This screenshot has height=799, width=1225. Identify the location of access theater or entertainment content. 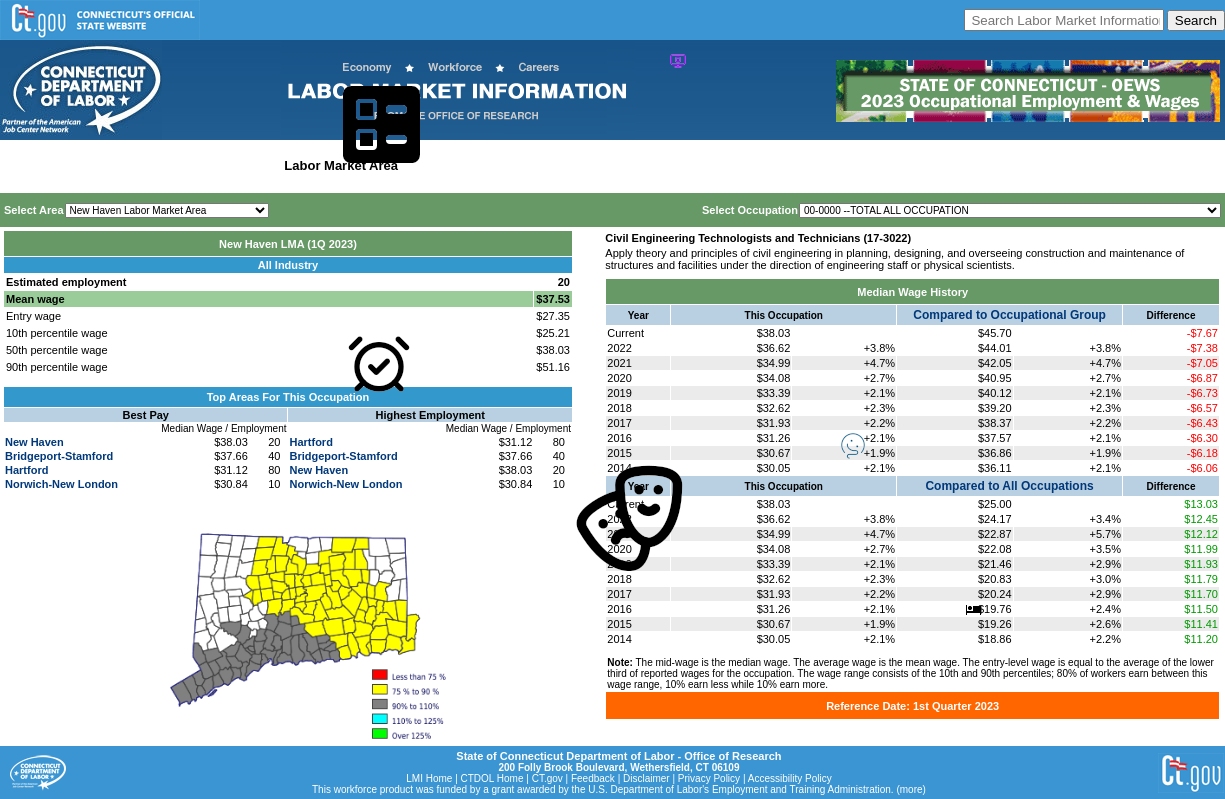
(629, 518).